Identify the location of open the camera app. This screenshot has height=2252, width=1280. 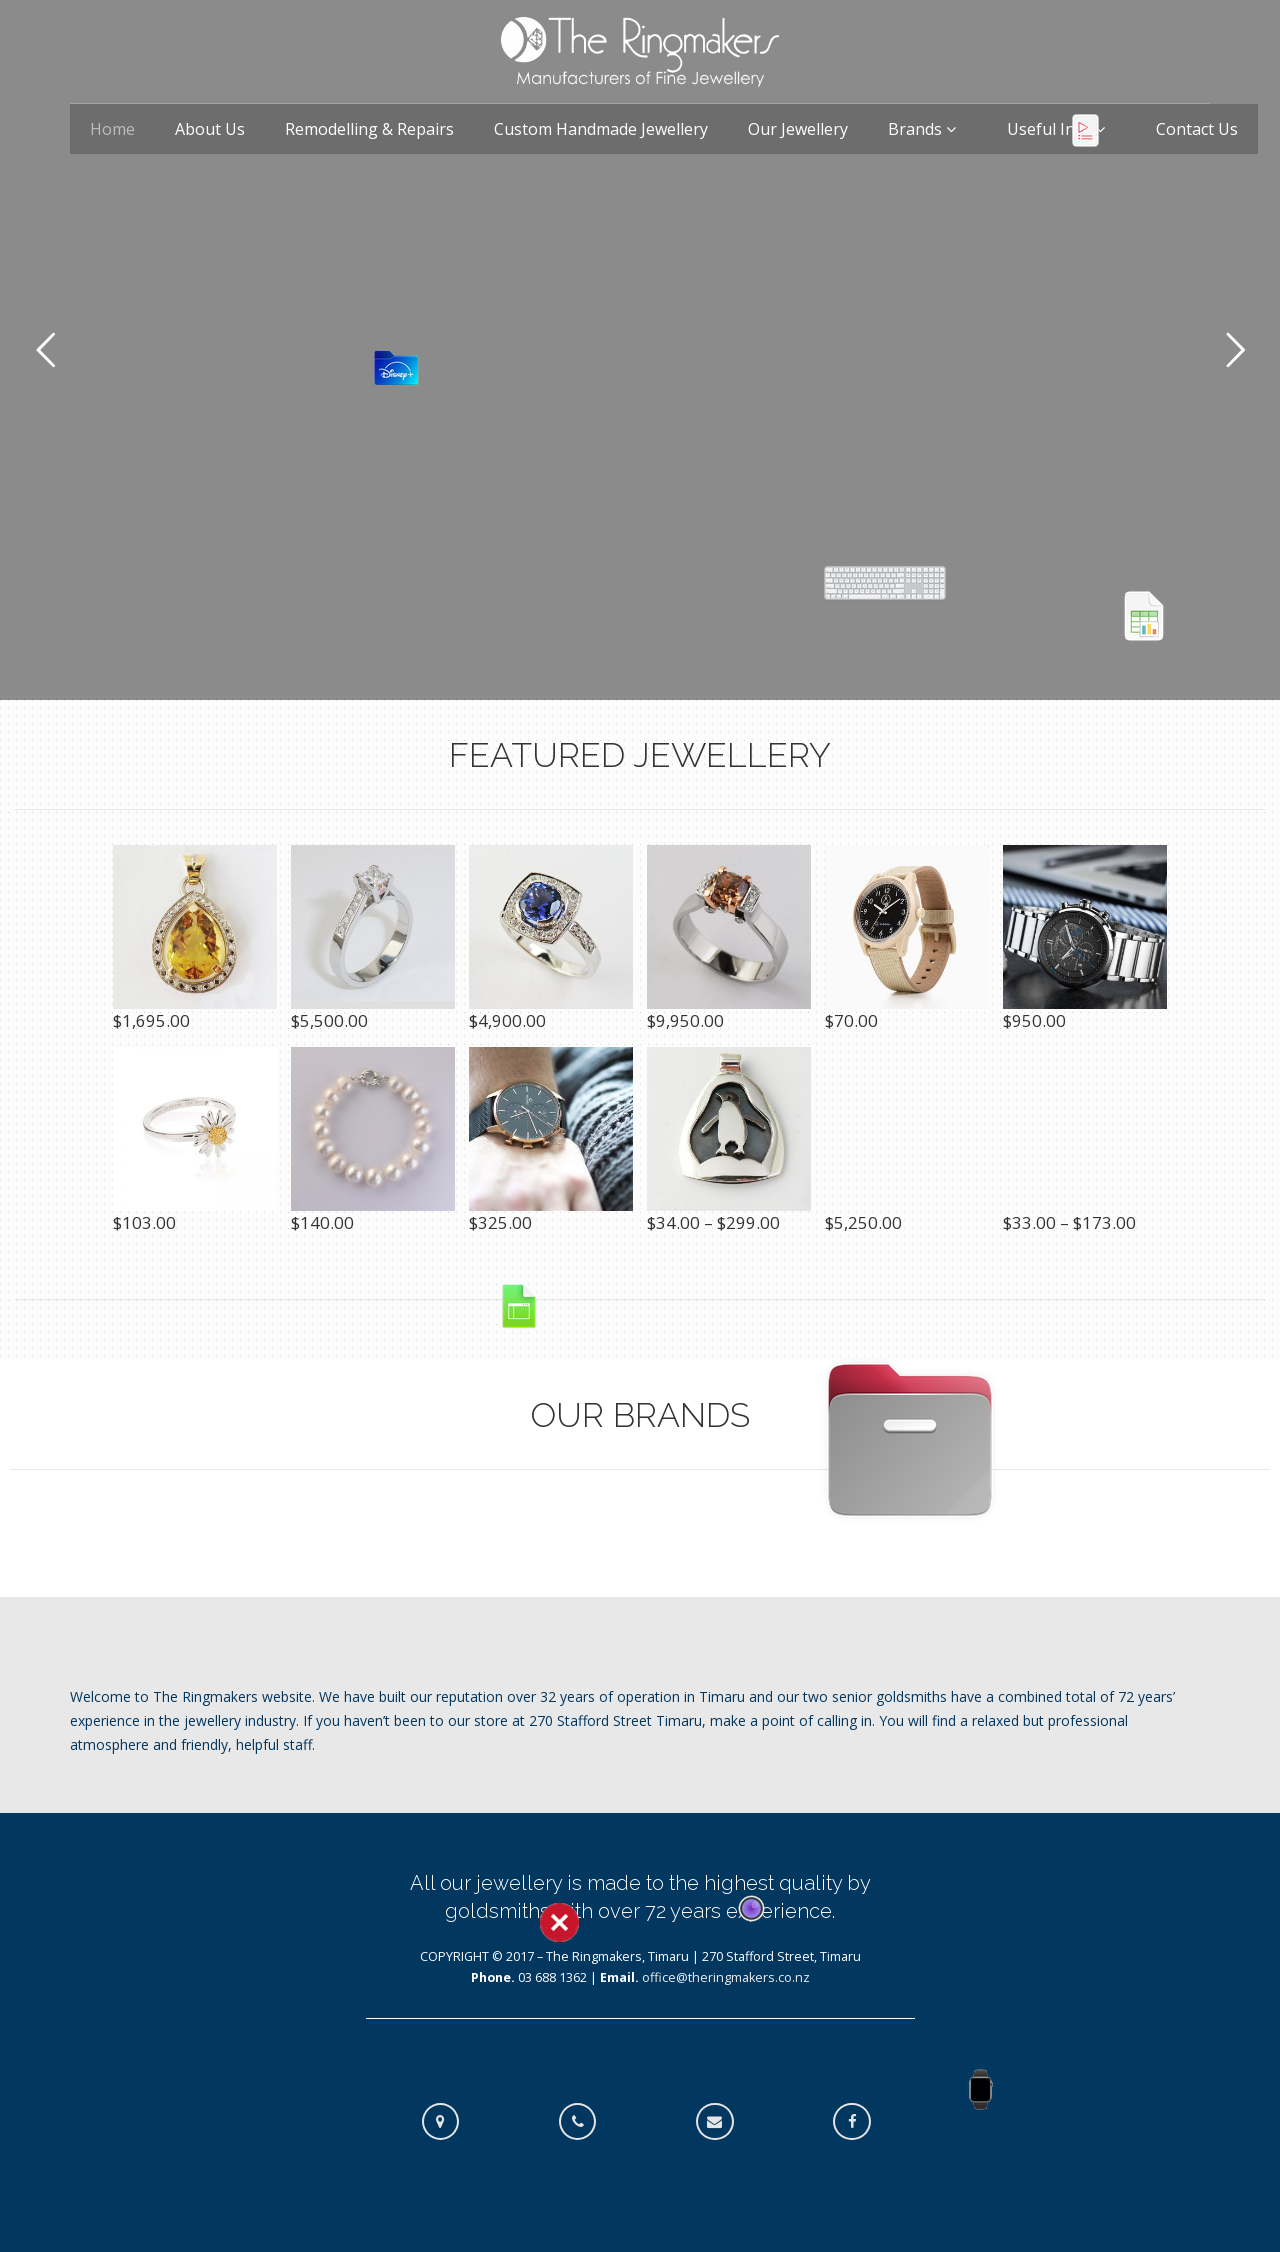
(751, 1908).